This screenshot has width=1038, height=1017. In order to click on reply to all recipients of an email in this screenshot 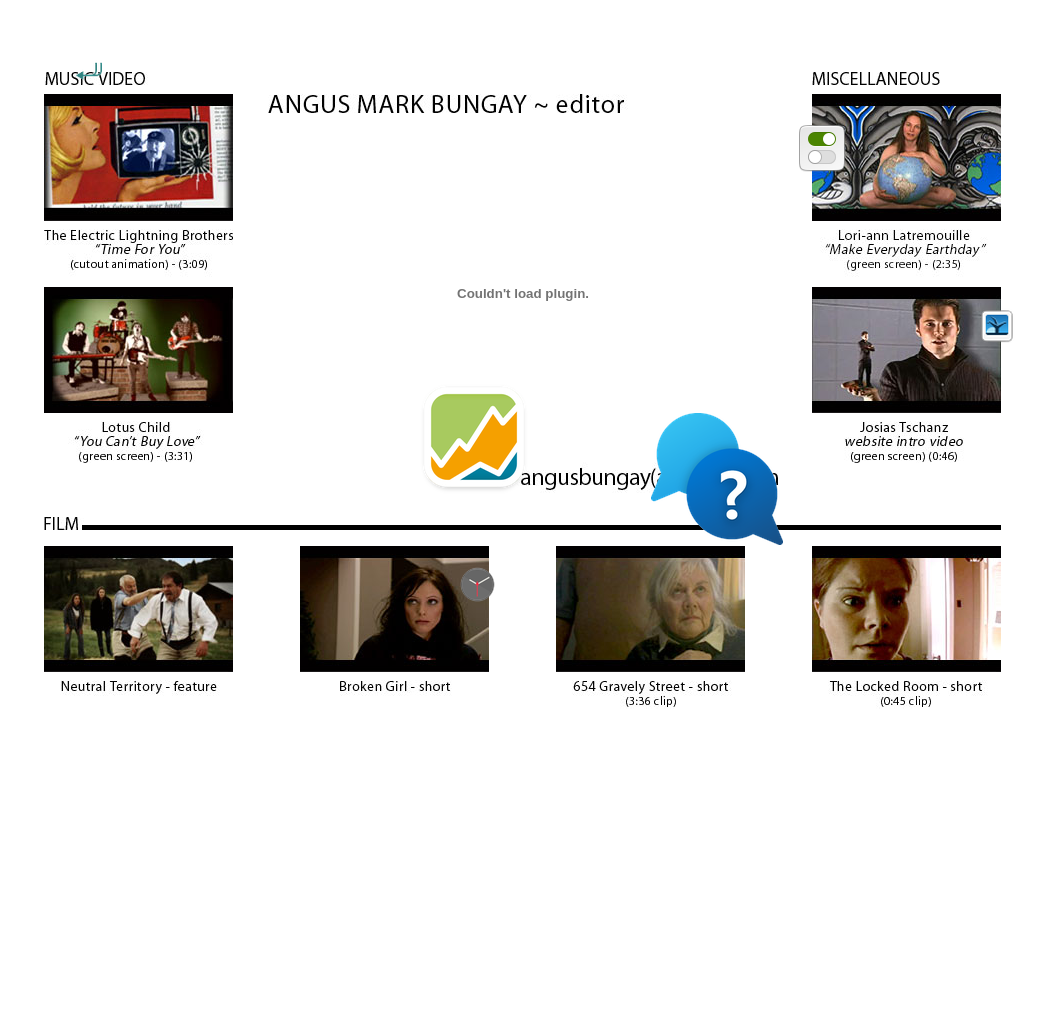, I will do `click(88, 69)`.